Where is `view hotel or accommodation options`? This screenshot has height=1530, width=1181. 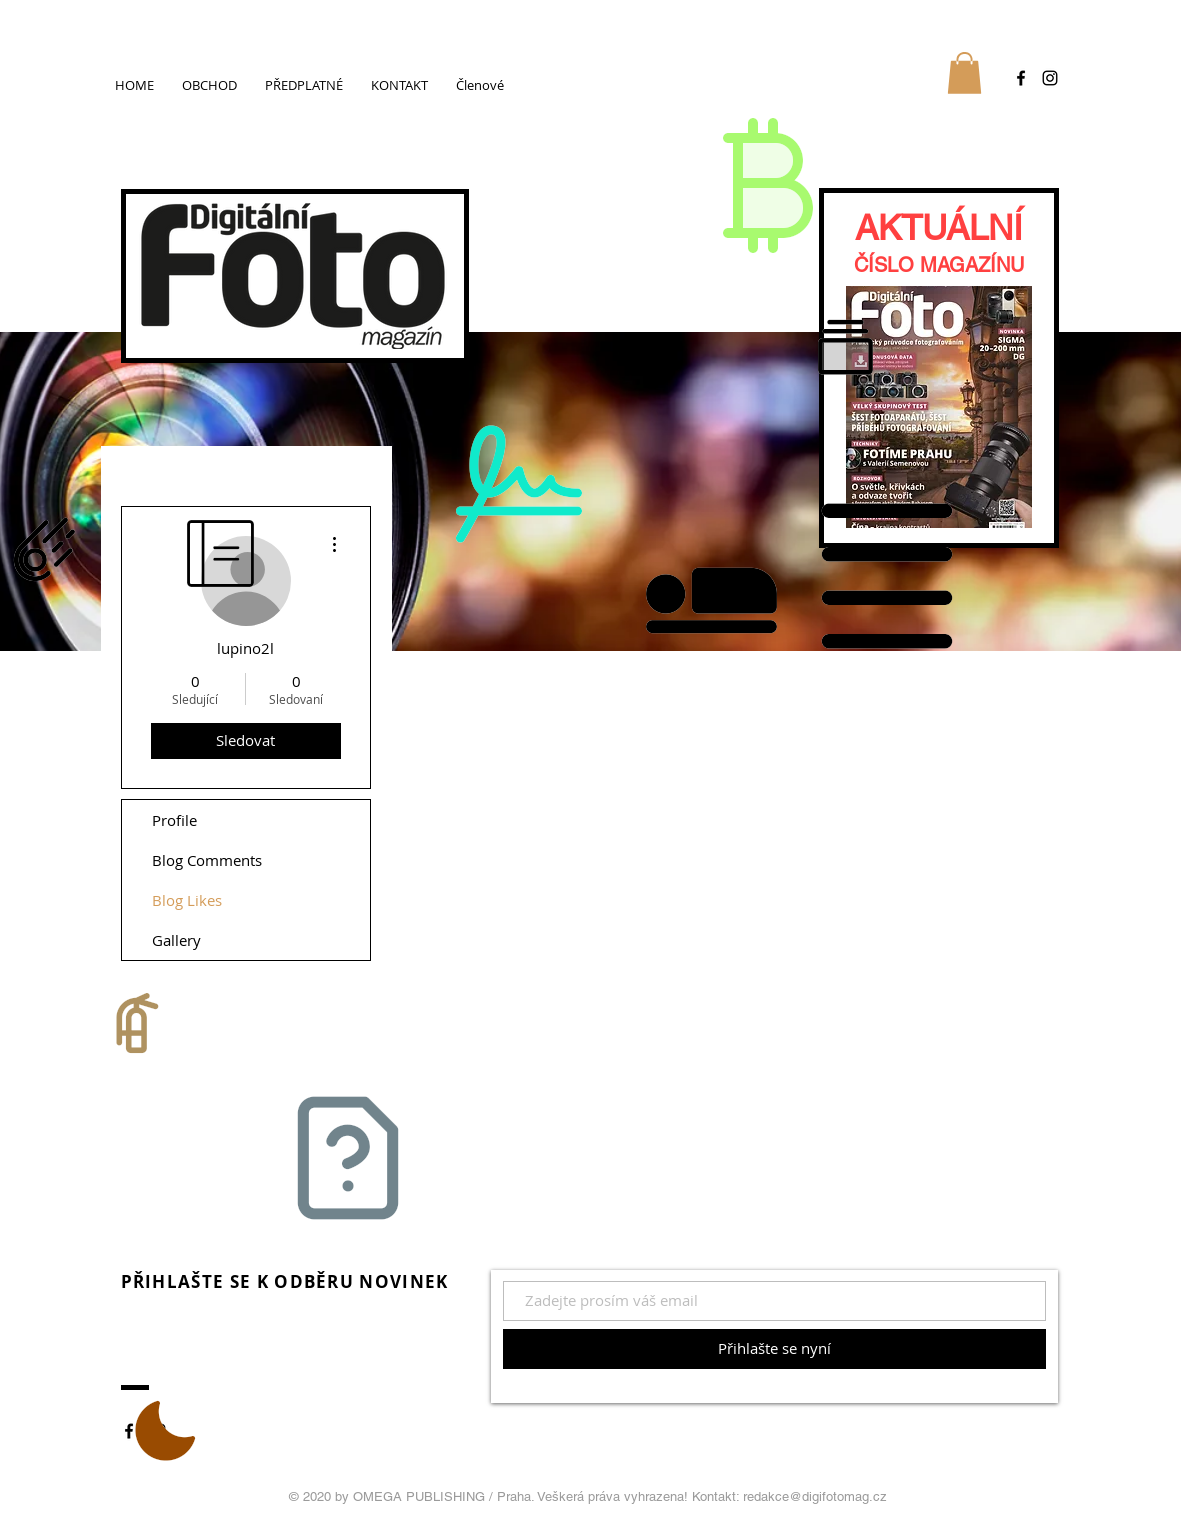 view hotel or accommodation options is located at coordinates (711, 600).